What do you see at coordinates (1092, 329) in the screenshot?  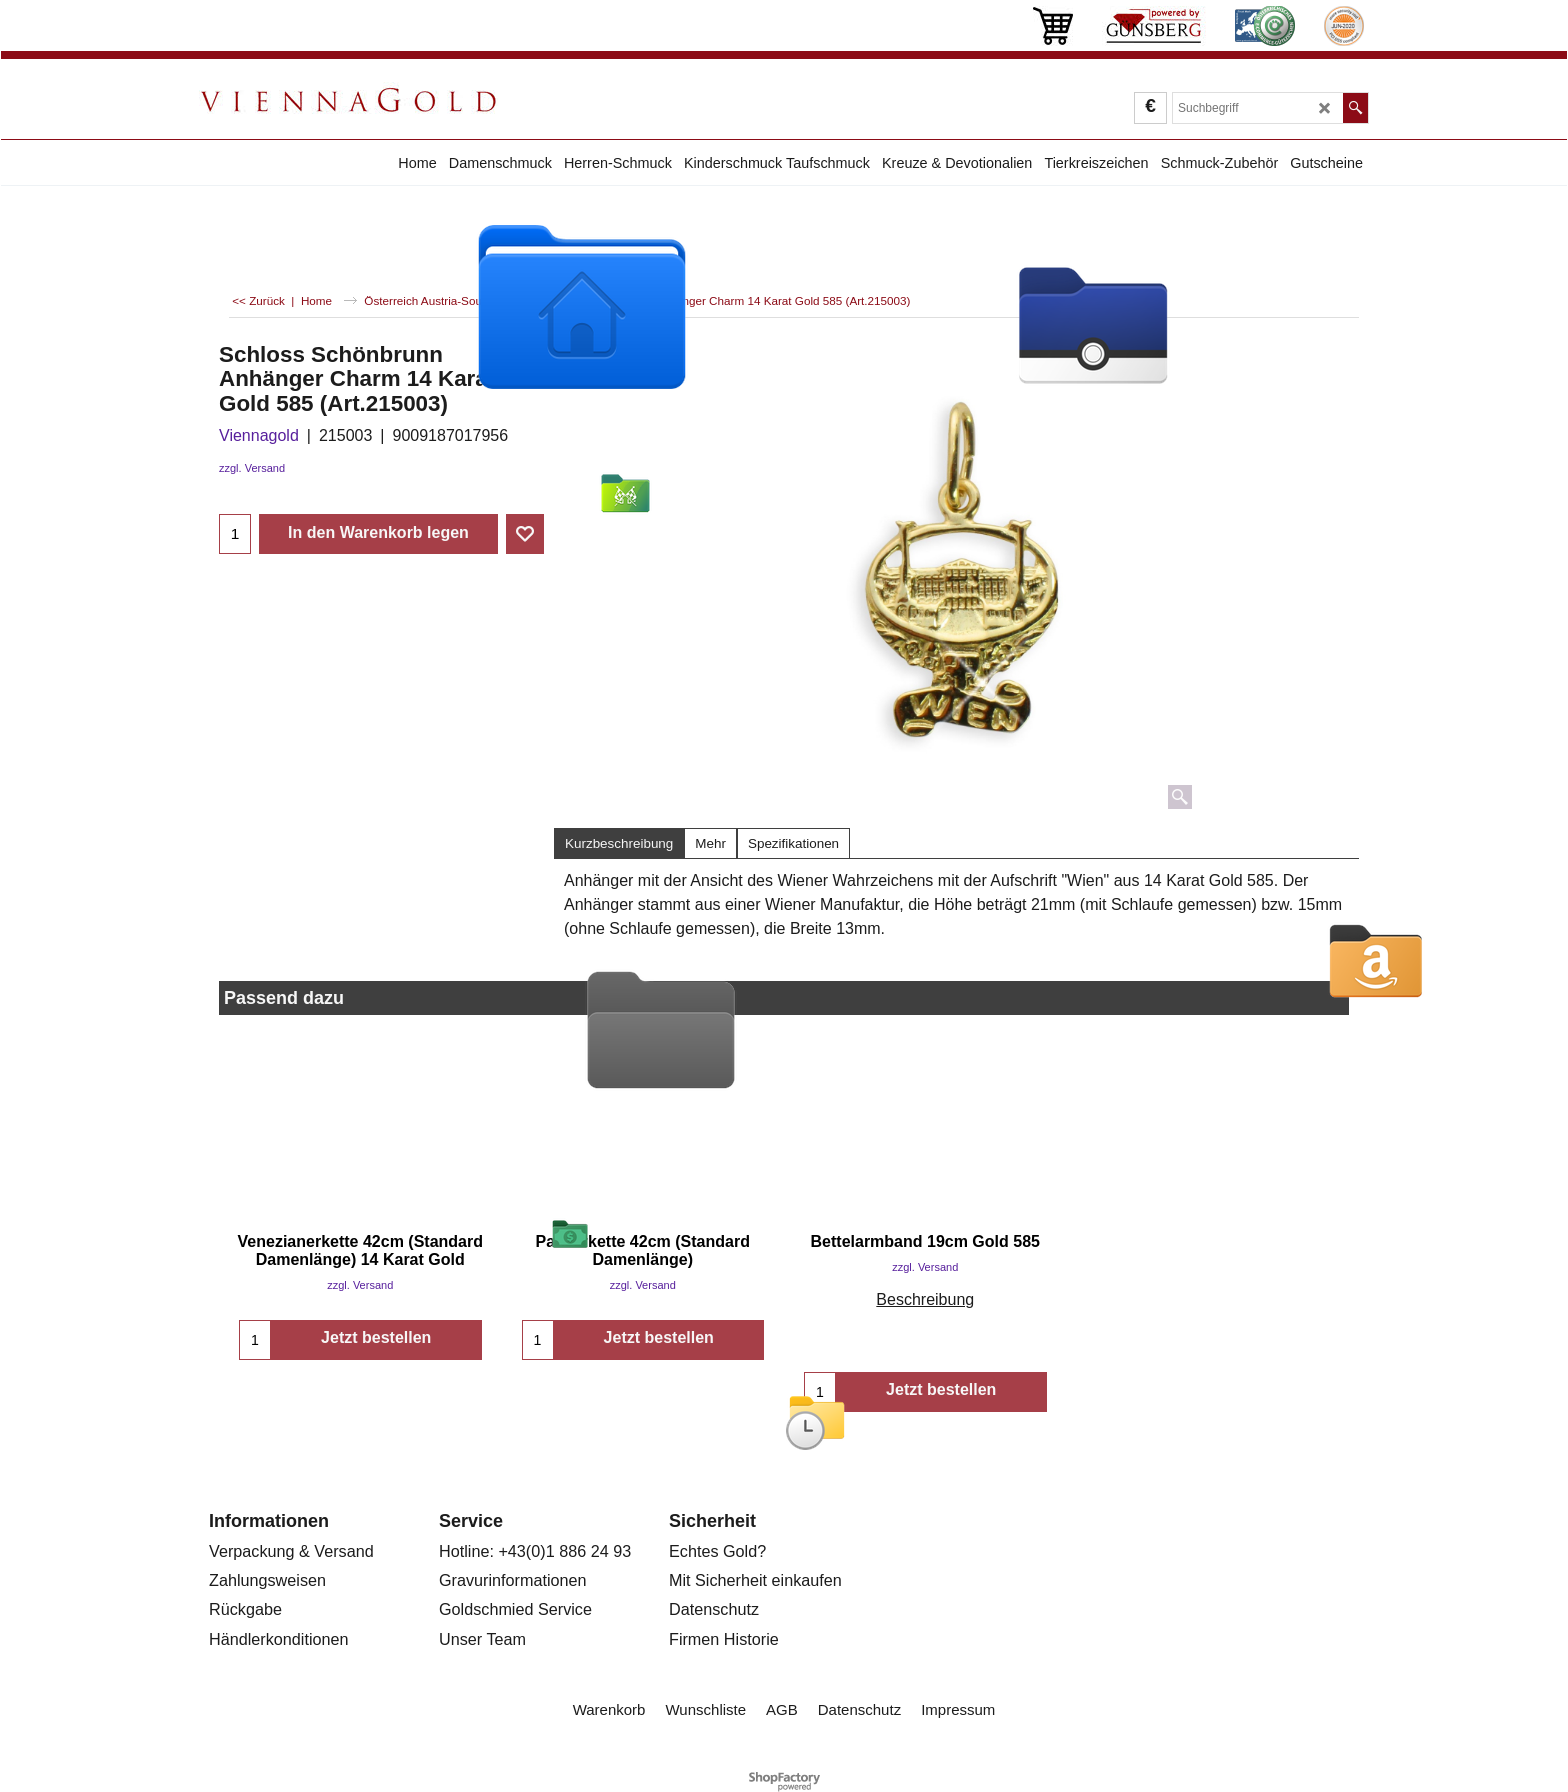 I see `folder containing pokémon game files or saves` at bounding box center [1092, 329].